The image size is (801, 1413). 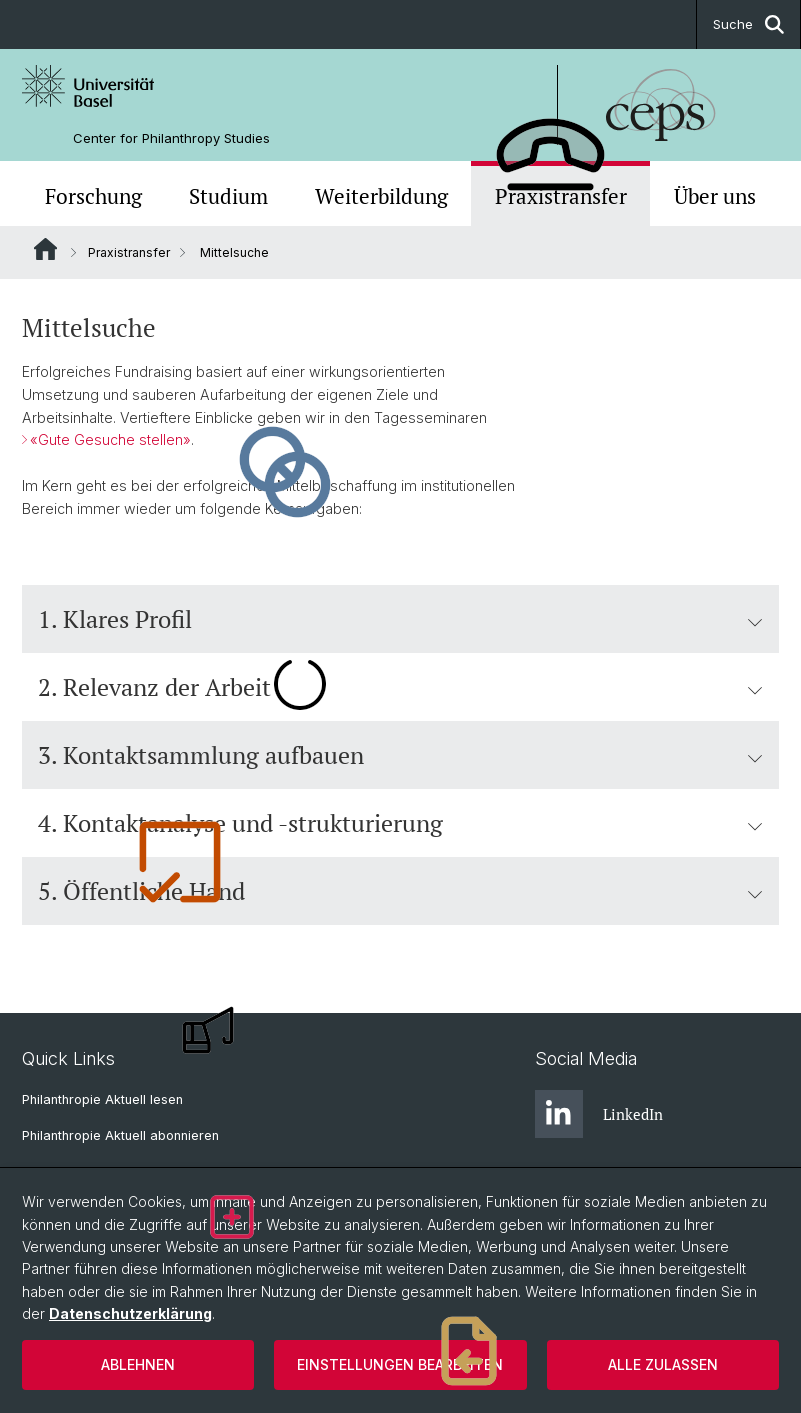 What do you see at coordinates (469, 1351) in the screenshot?
I see `import a file from another location` at bounding box center [469, 1351].